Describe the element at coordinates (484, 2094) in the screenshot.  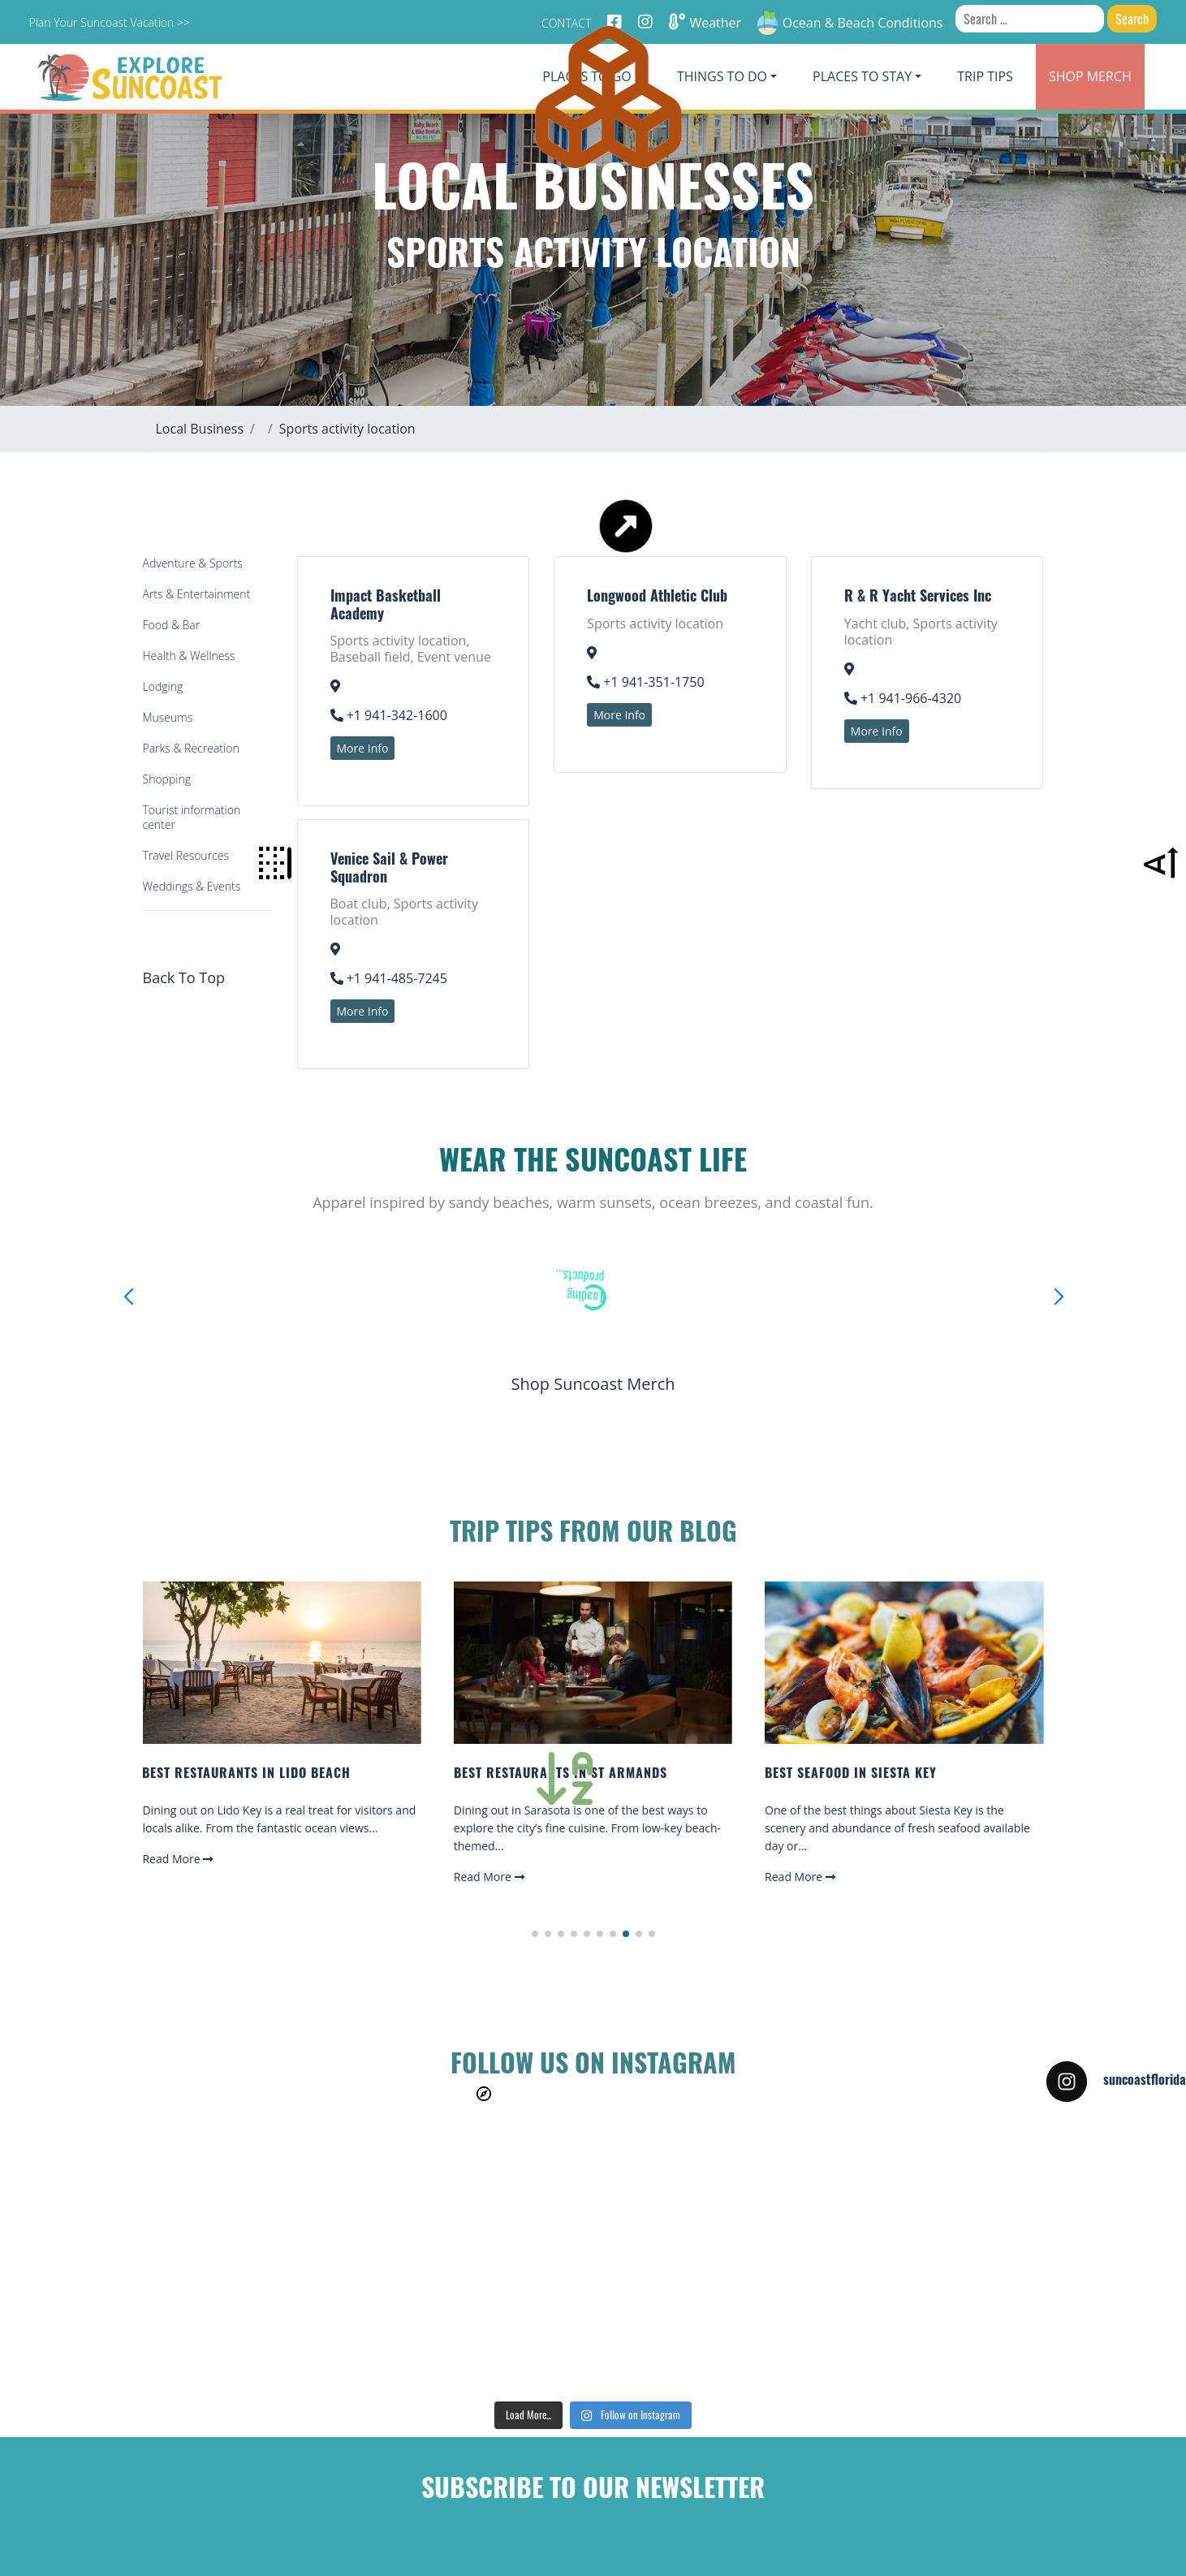
I see `explore nearby content or locations` at that location.